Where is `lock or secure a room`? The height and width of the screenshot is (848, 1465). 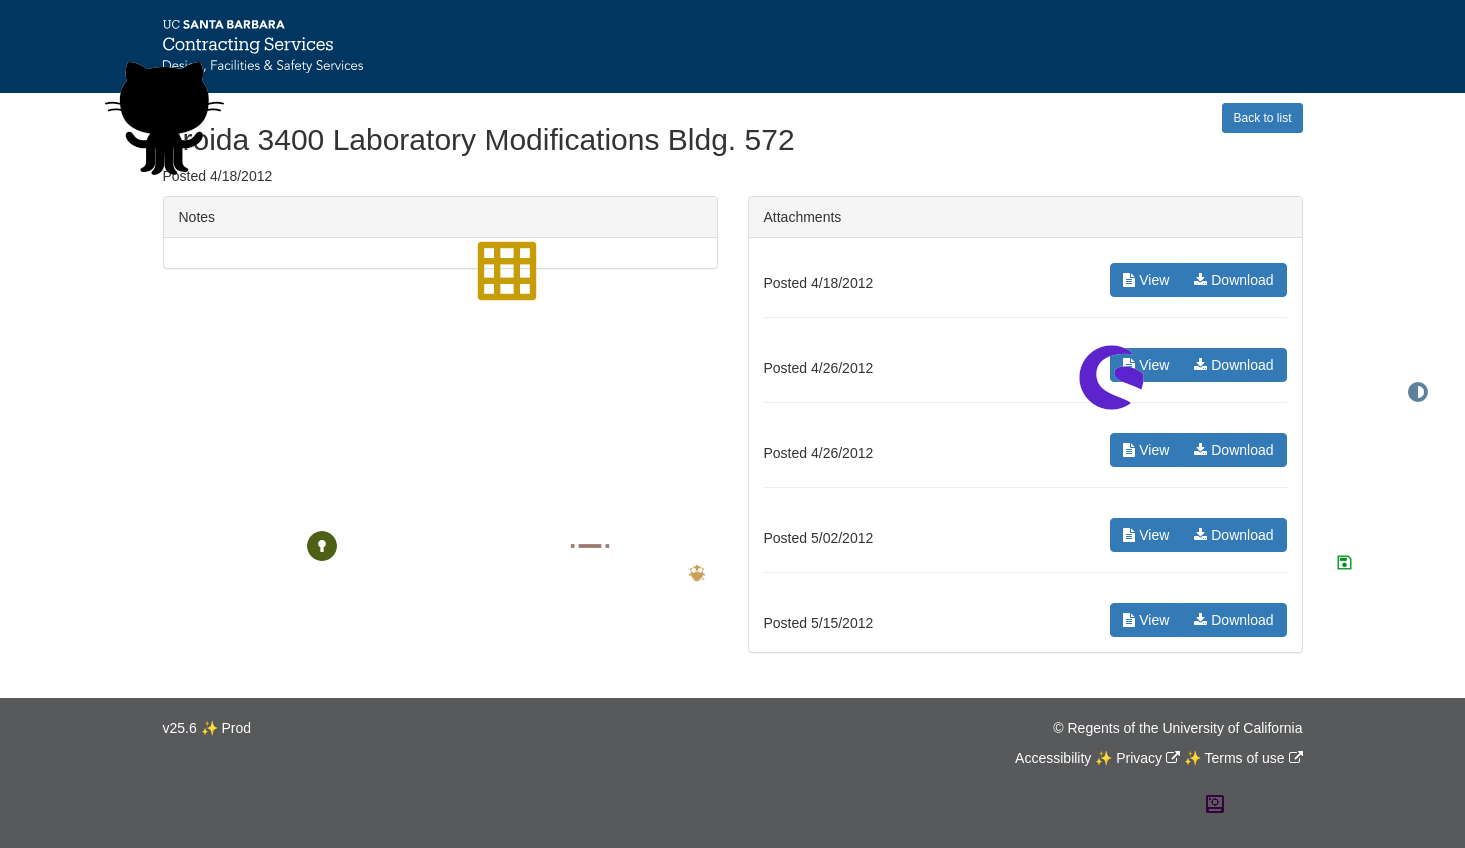 lock or secure a room is located at coordinates (322, 546).